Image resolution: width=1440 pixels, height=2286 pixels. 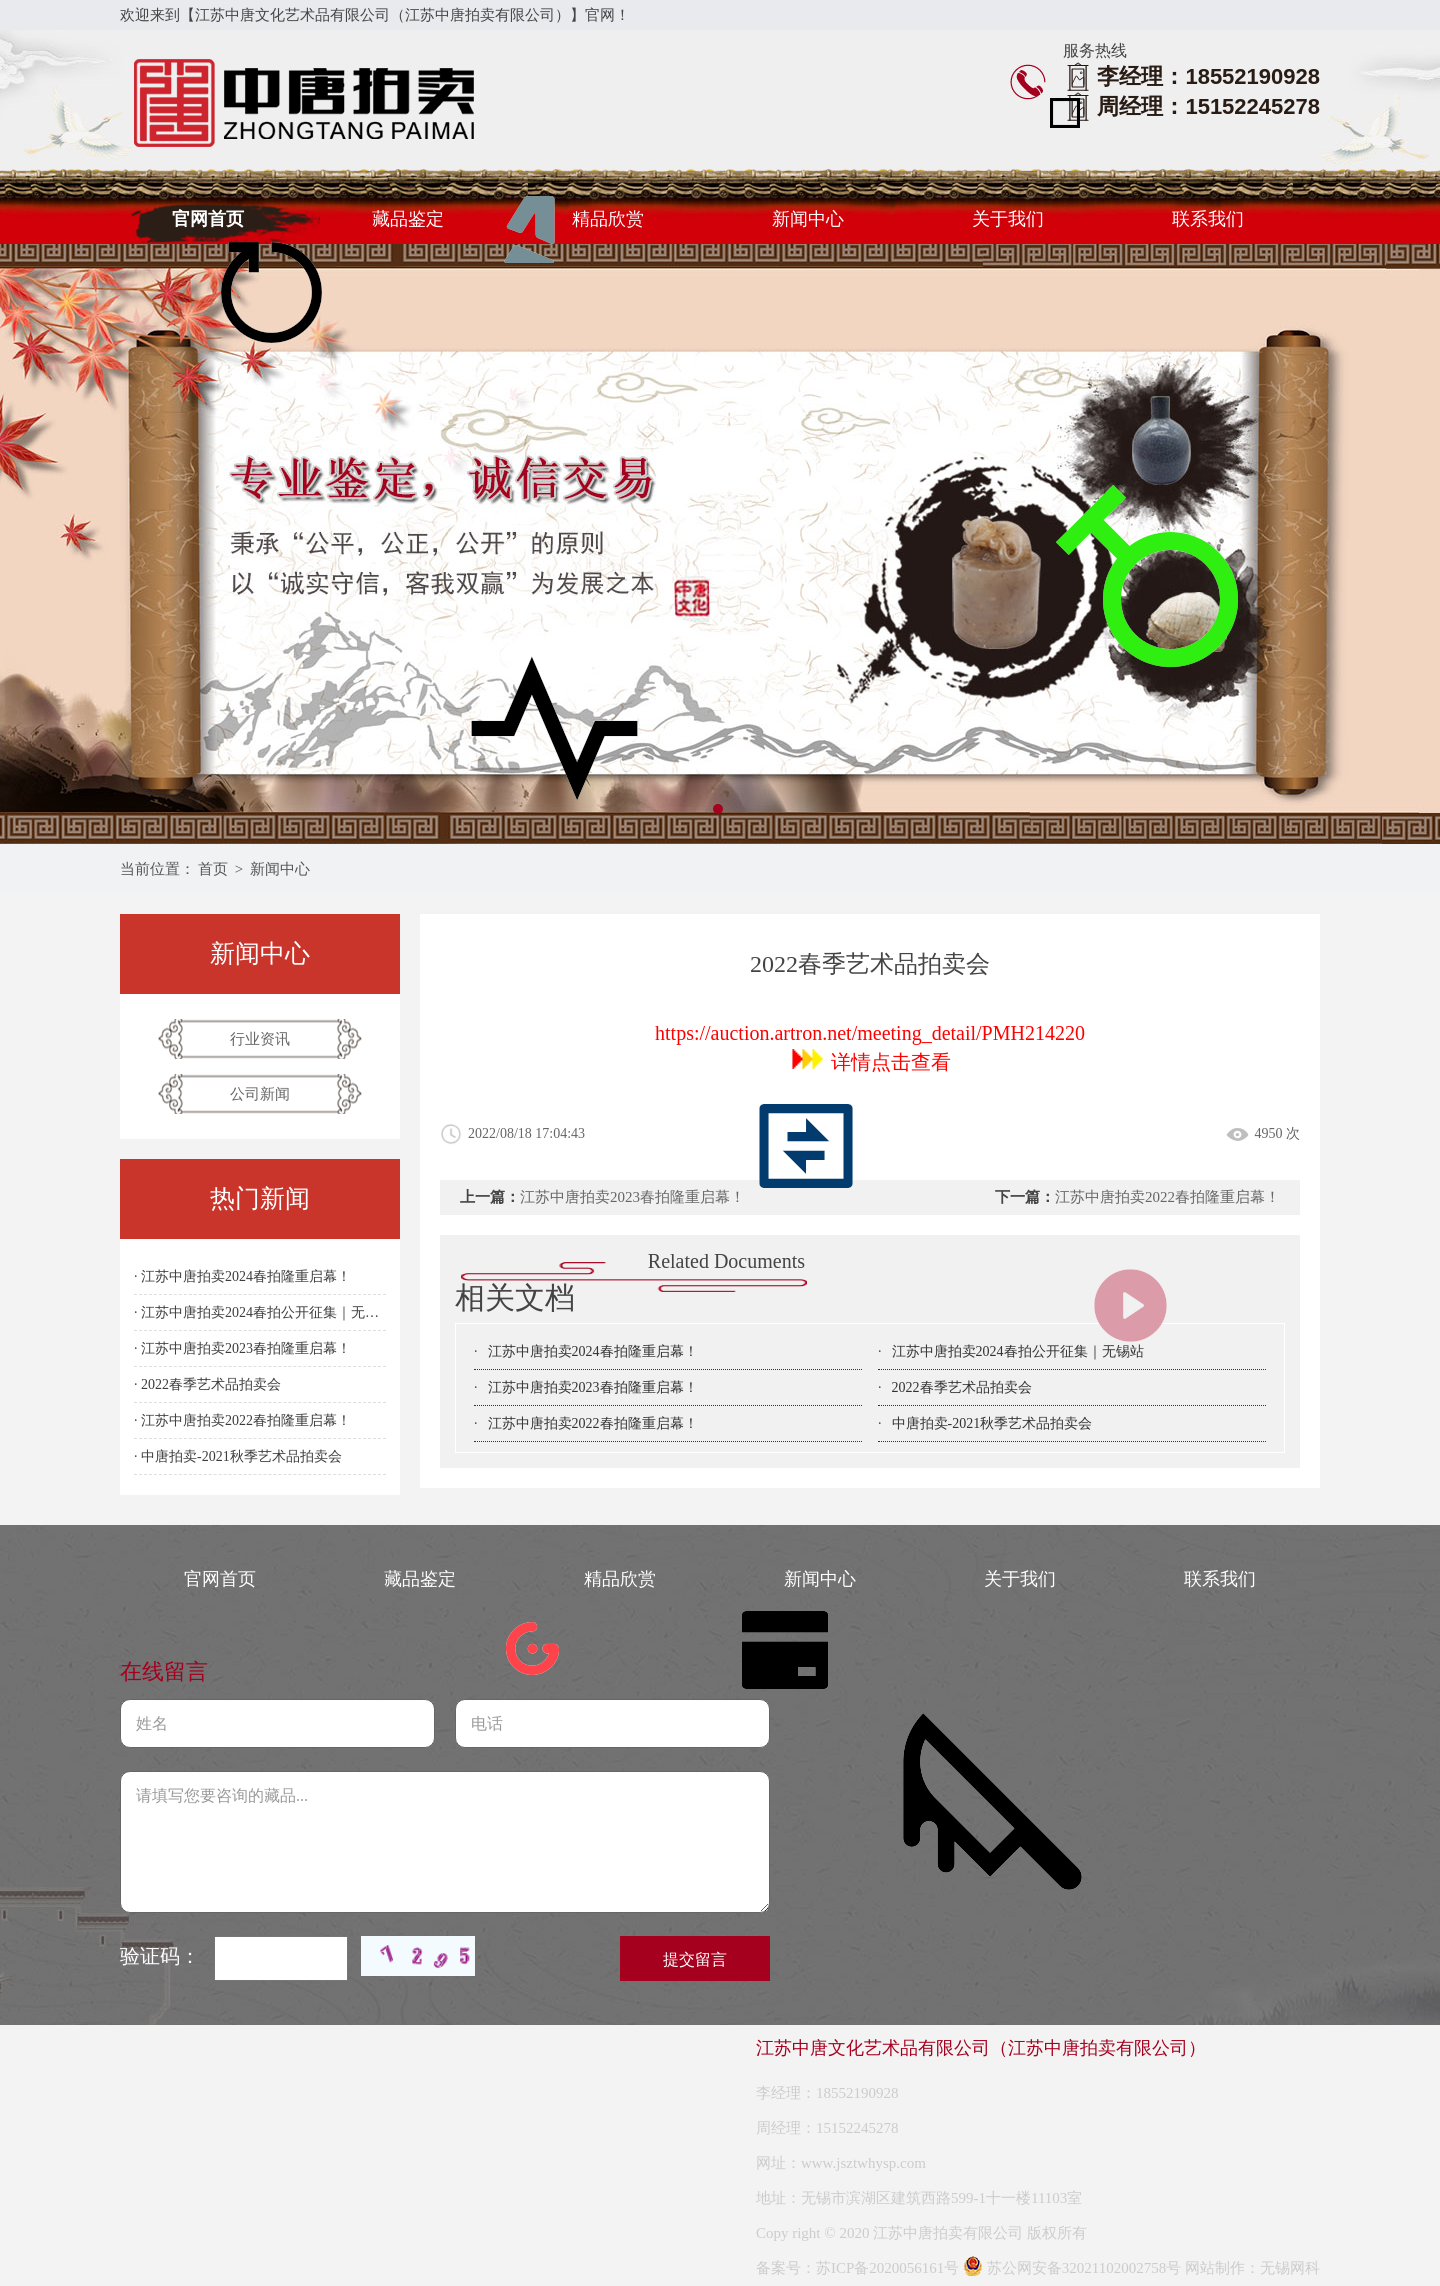 What do you see at coordinates (989, 1804) in the screenshot?
I see `indicates mature or violent content warning` at bounding box center [989, 1804].